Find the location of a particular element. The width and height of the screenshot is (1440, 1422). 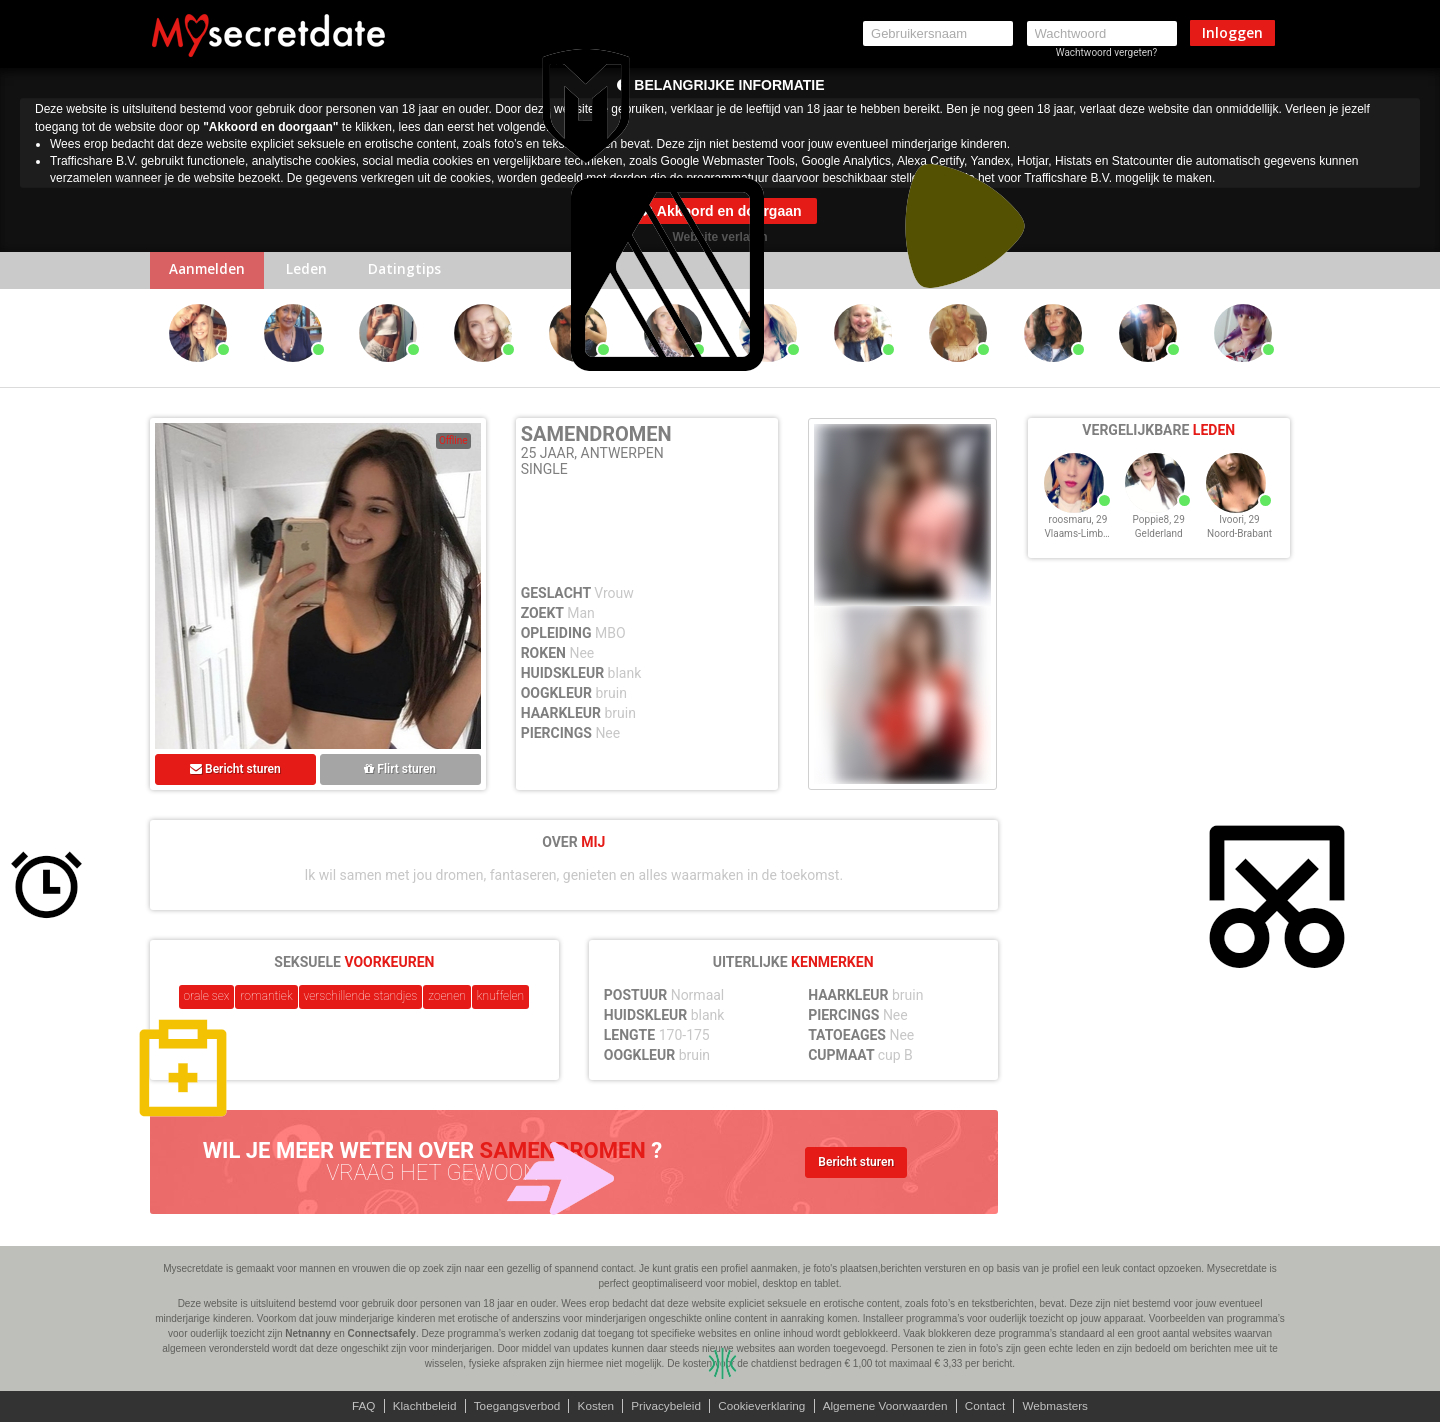

capture a screenshot is located at coordinates (1277, 893).